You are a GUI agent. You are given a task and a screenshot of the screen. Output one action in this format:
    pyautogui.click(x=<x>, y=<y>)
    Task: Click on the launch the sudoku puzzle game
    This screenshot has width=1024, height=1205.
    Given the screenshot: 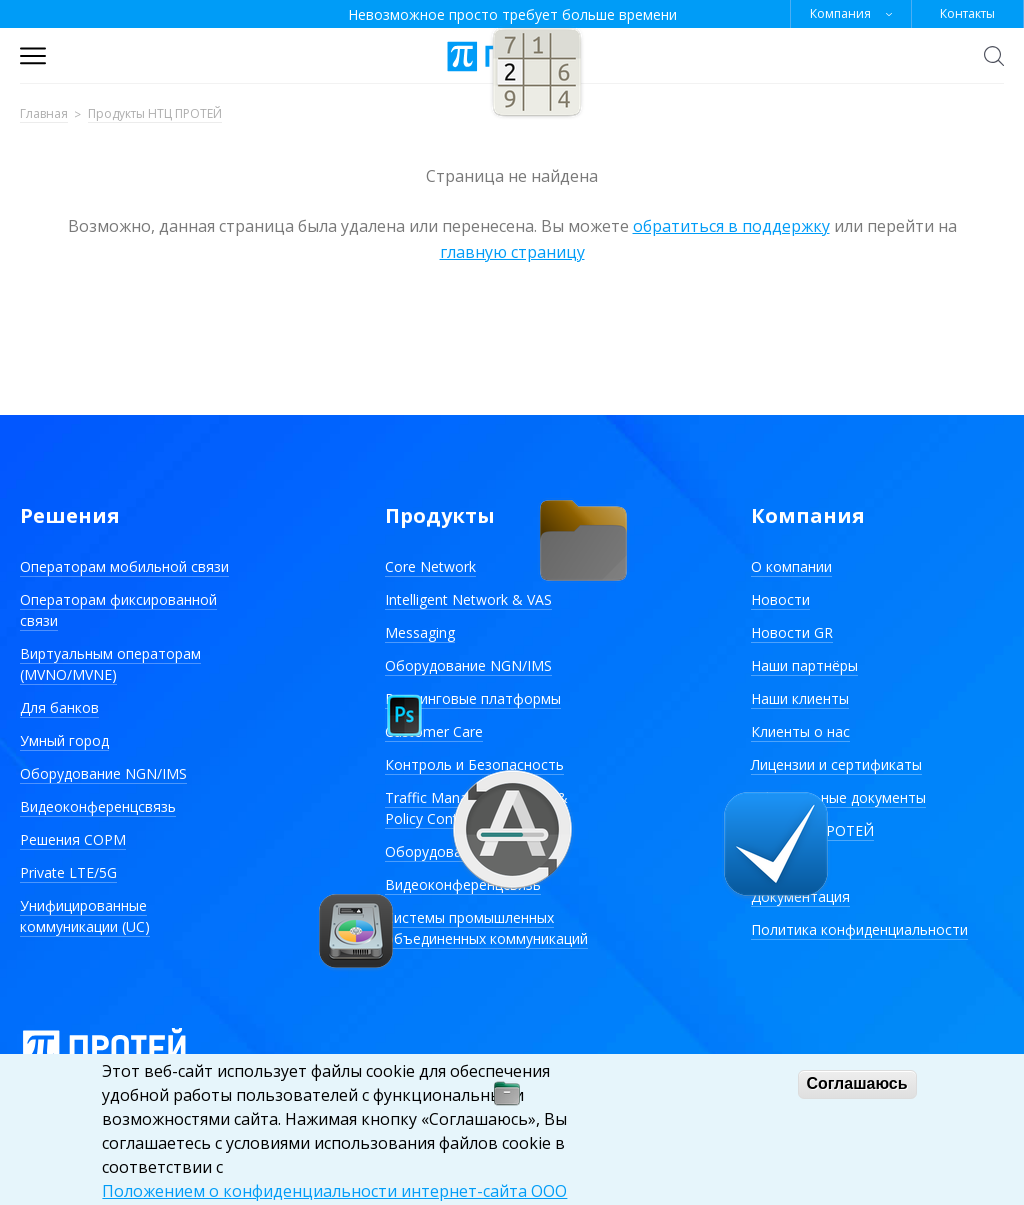 What is the action you would take?
    pyautogui.click(x=537, y=72)
    